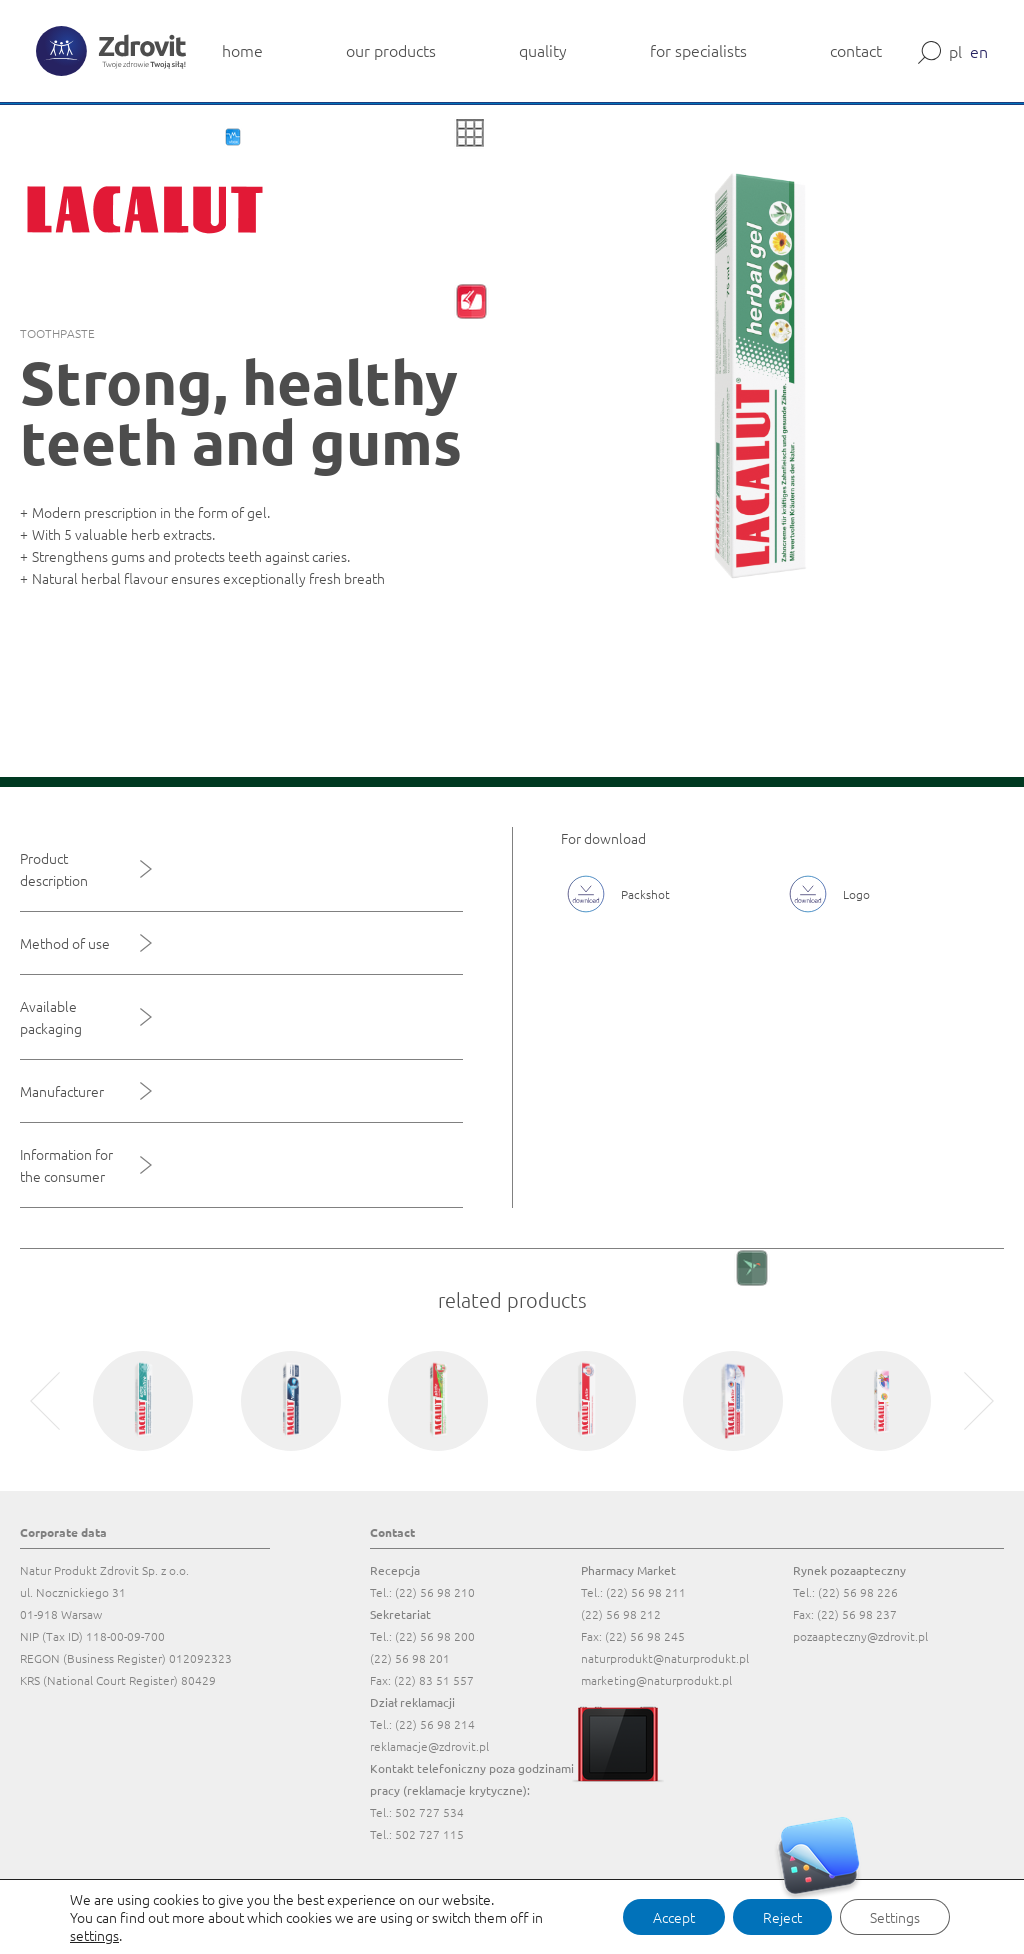 The height and width of the screenshot is (1954, 1024). I want to click on snap application package file, so click(752, 1268).